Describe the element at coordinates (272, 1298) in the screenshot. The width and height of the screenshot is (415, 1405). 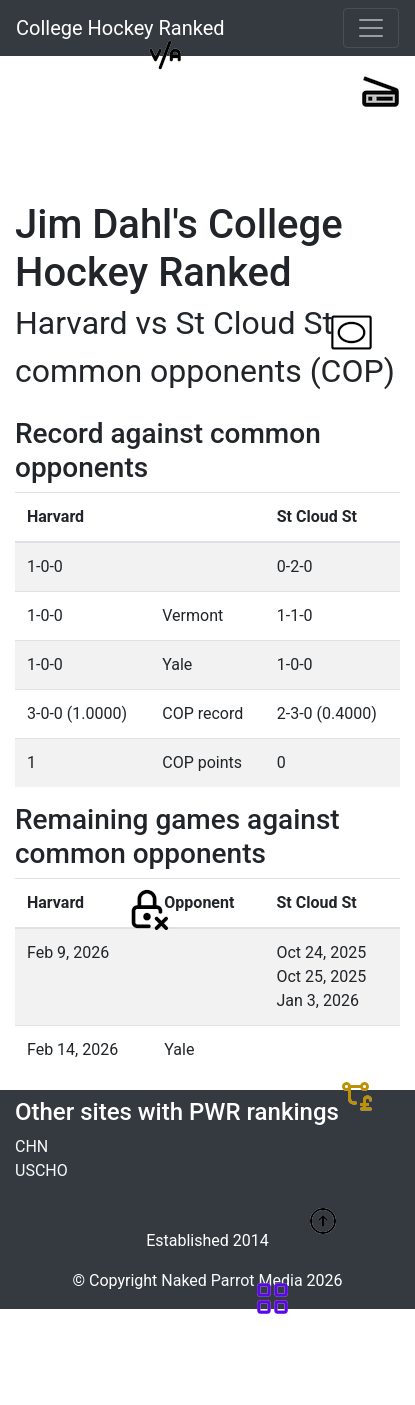
I see `view items in grid layout` at that location.